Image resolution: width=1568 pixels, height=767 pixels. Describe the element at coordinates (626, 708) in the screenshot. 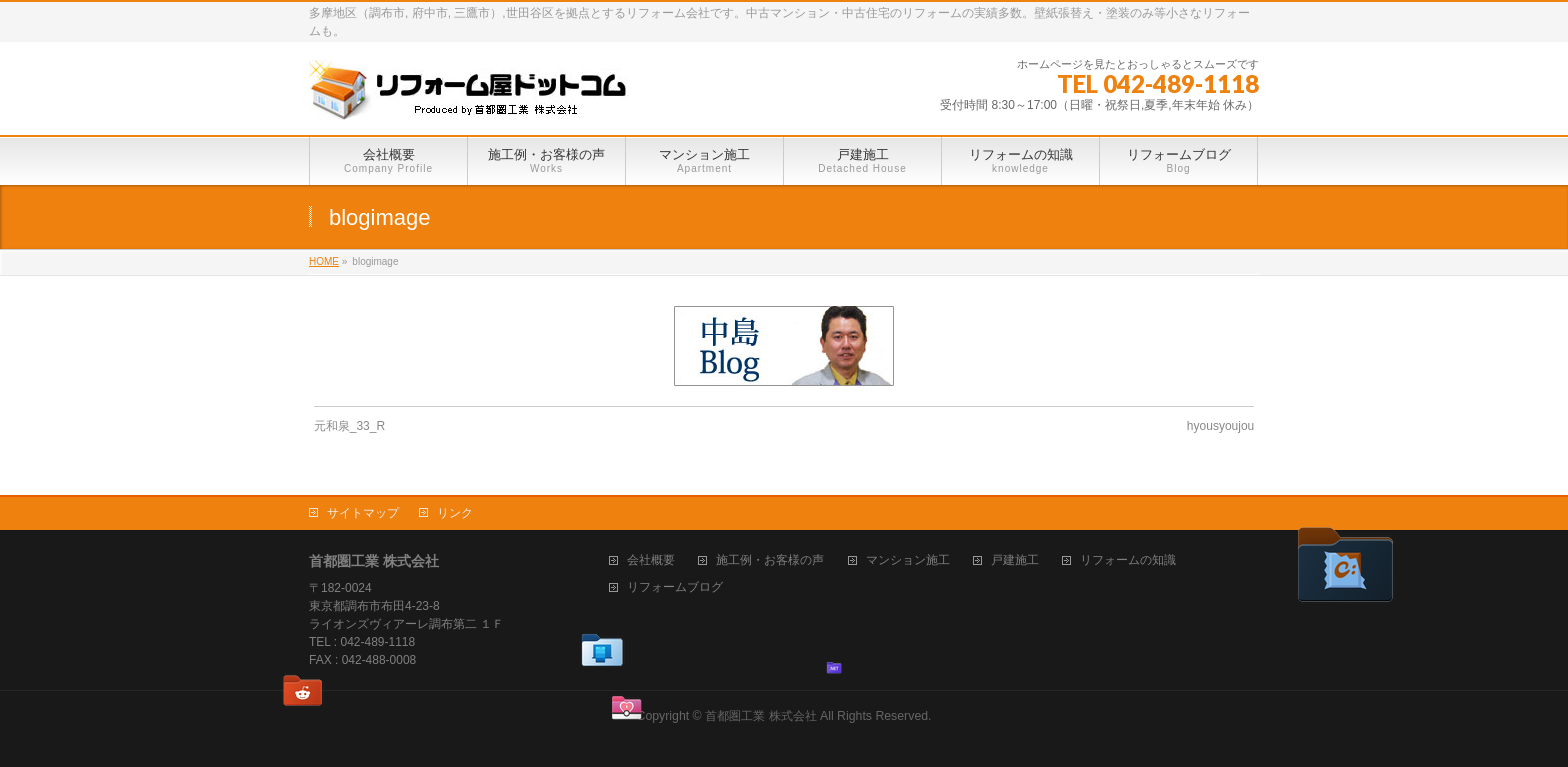

I see `open pokémon love ball themed folder` at that location.